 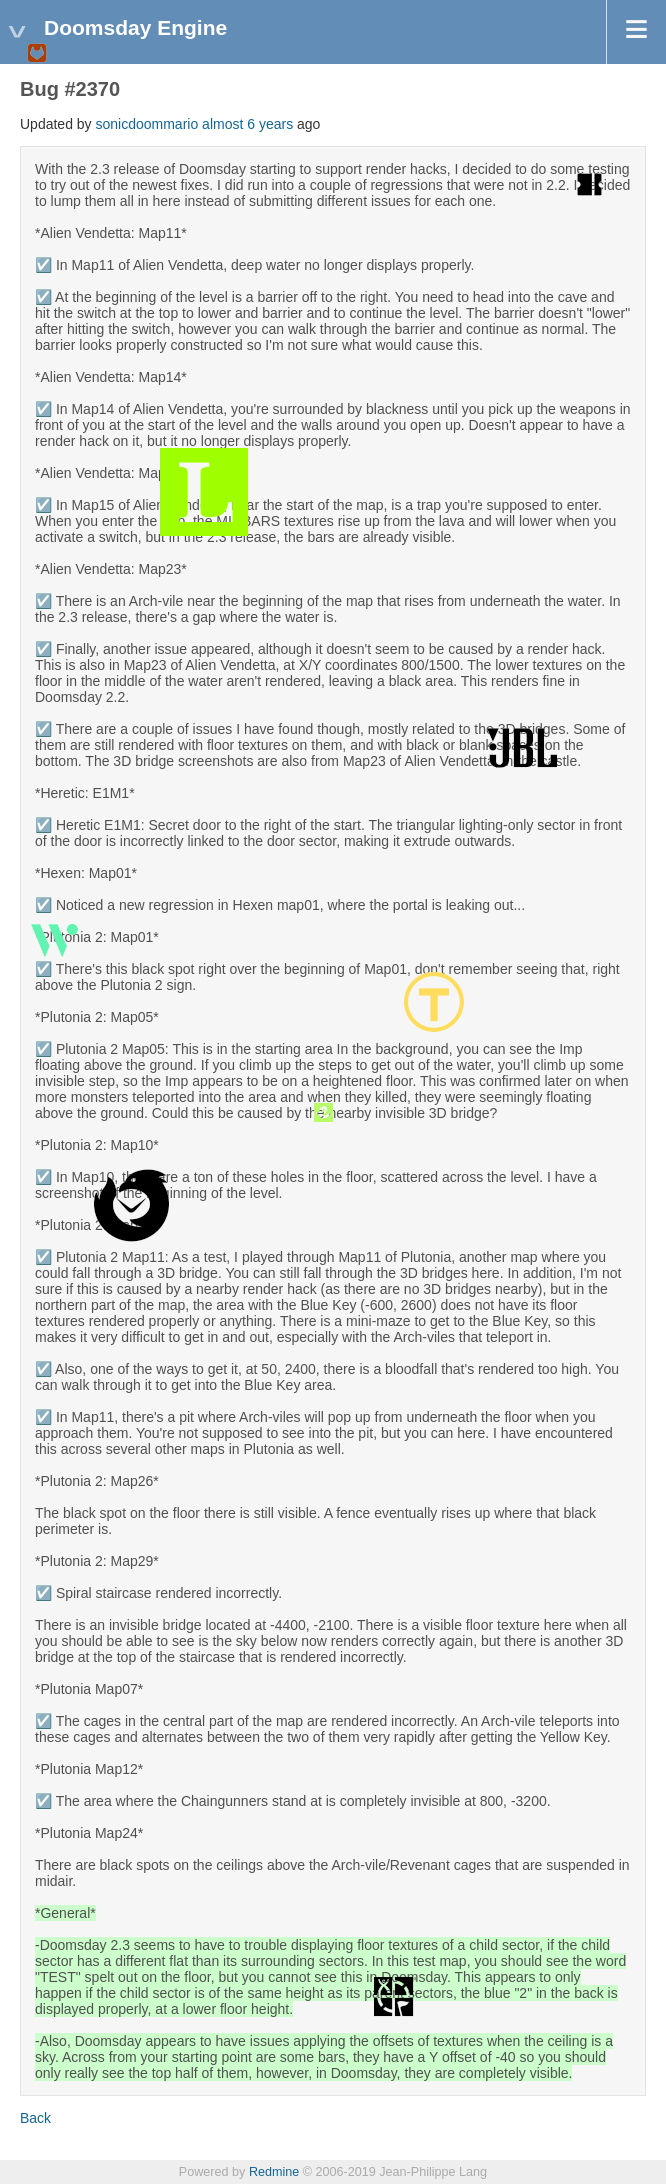 What do you see at coordinates (522, 748) in the screenshot?
I see `JBL brand logo` at bounding box center [522, 748].